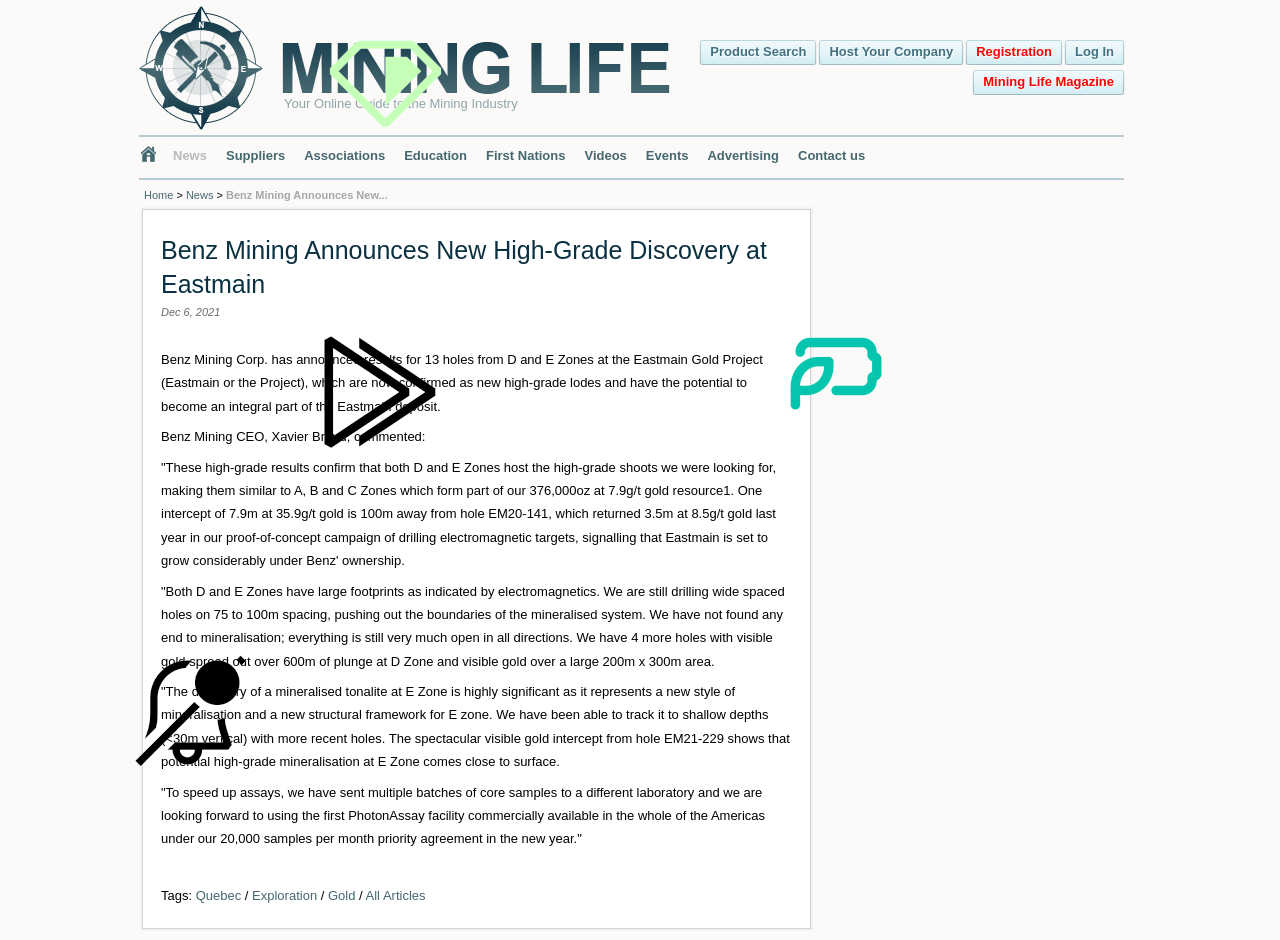 This screenshot has height=940, width=1280. I want to click on enable battery saver or eco mode, so click(838, 366).